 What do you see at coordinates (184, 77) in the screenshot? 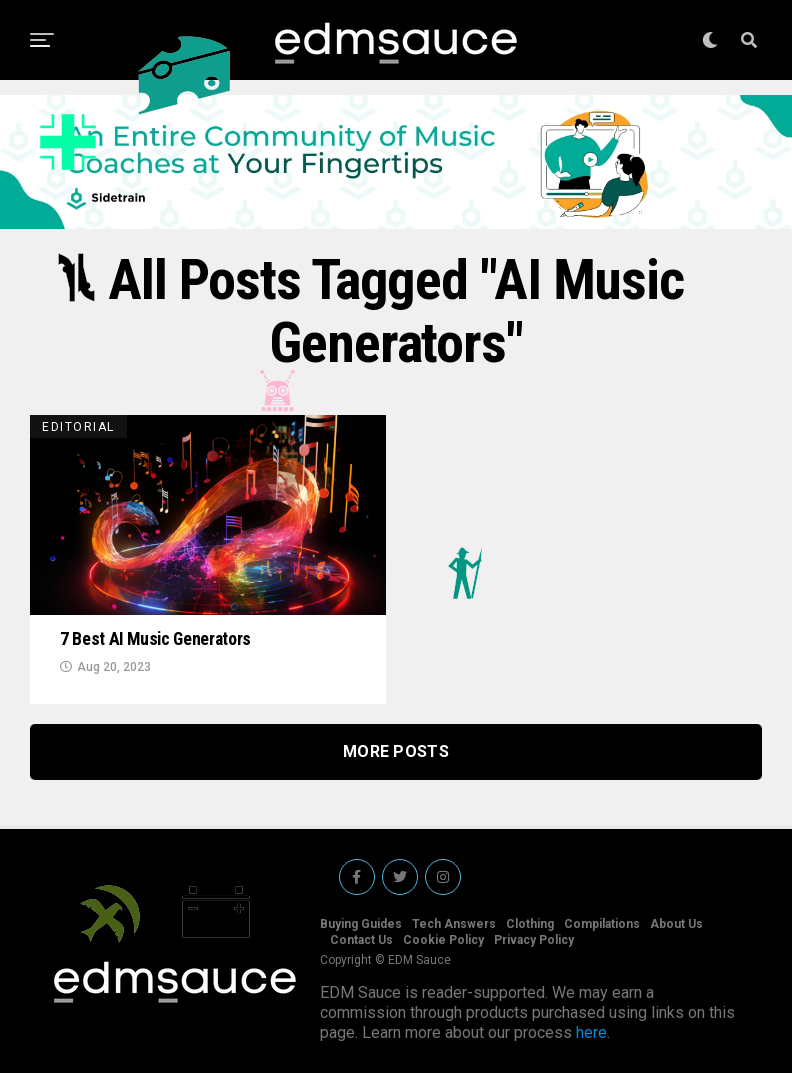
I see `cheese or dairy food item in a game inventory` at bounding box center [184, 77].